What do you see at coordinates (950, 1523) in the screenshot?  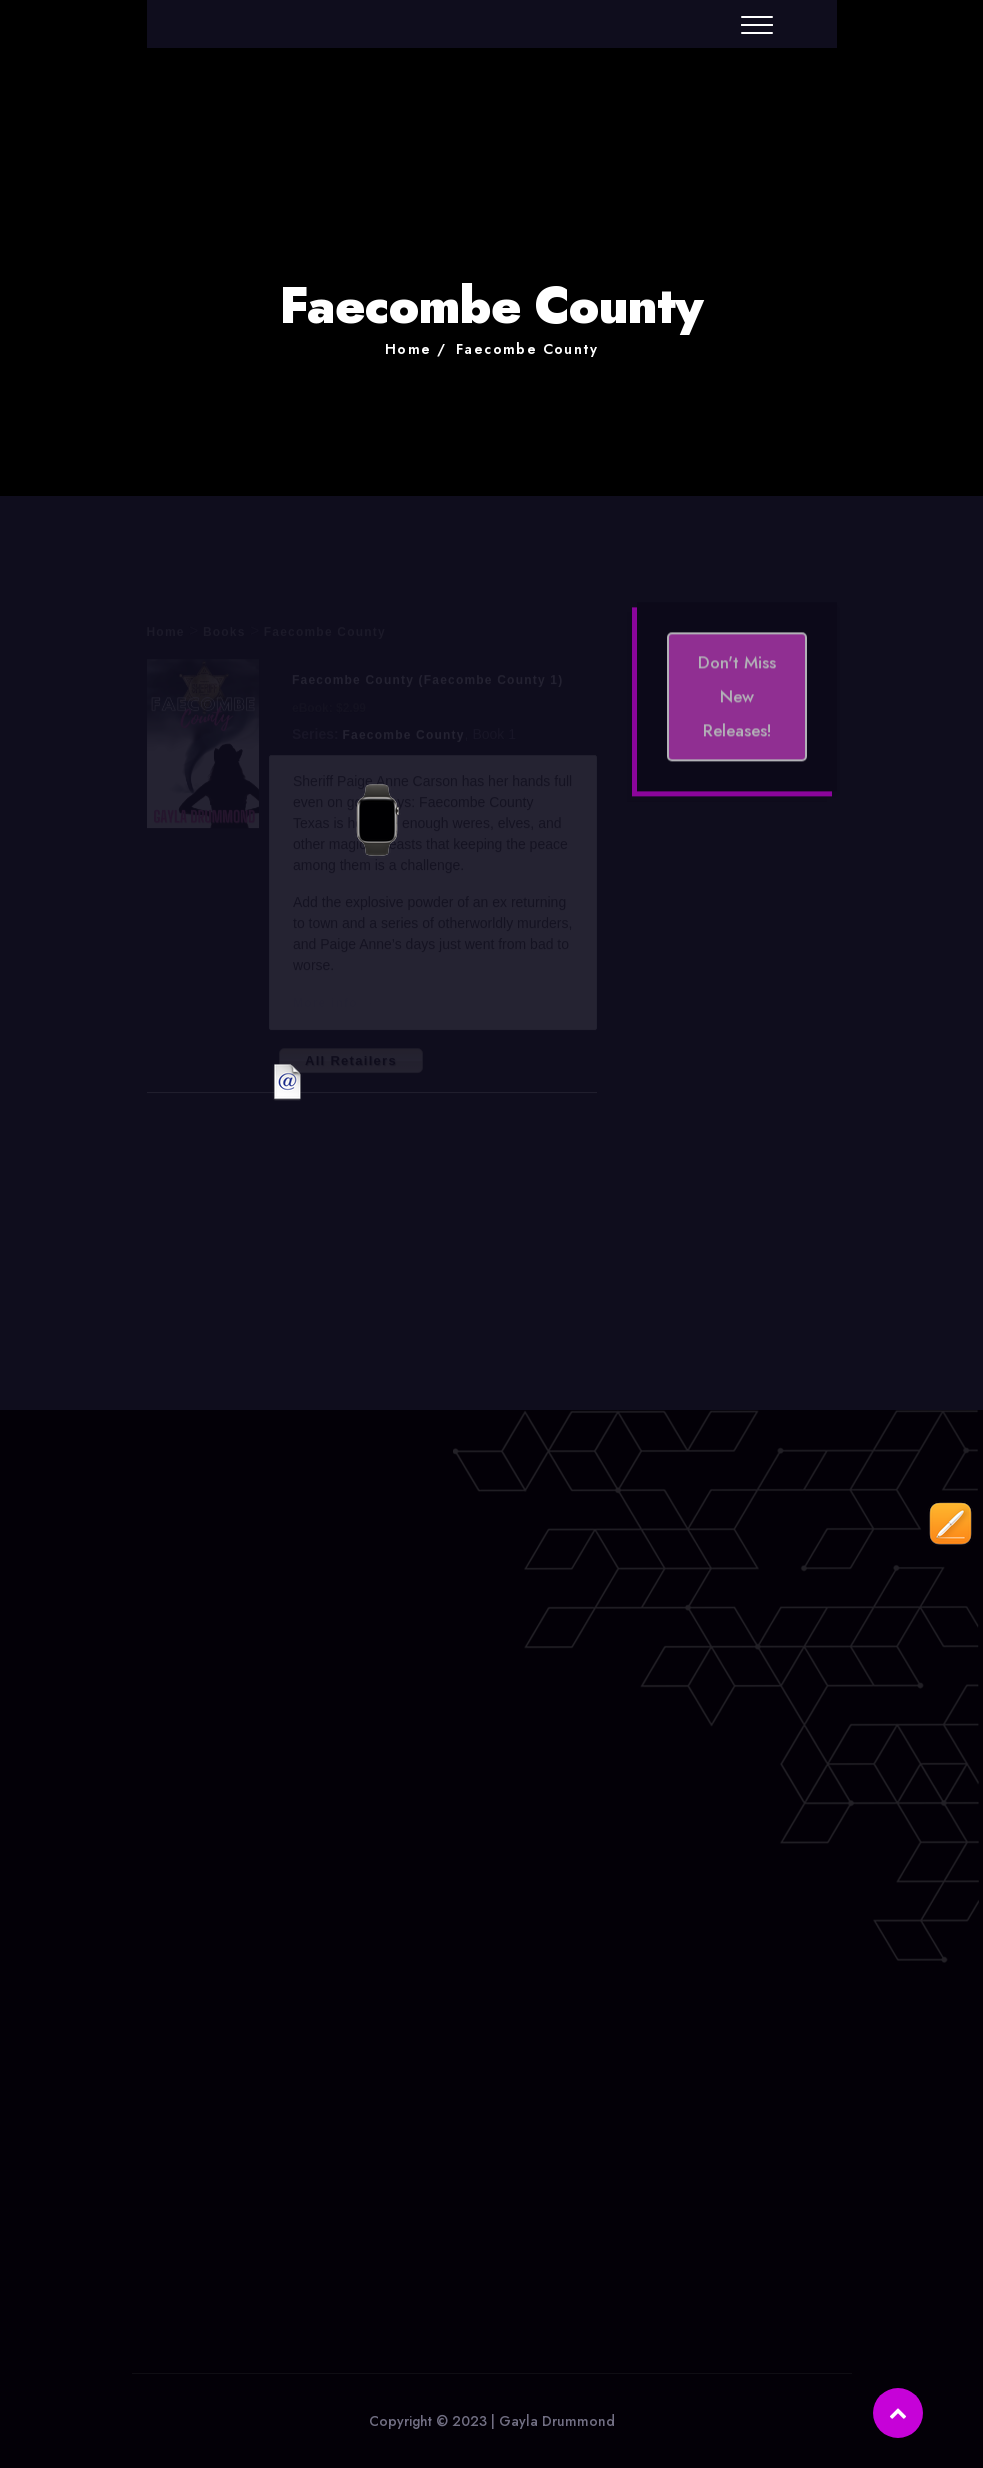 I see `open Apple Pages for document editing` at bounding box center [950, 1523].